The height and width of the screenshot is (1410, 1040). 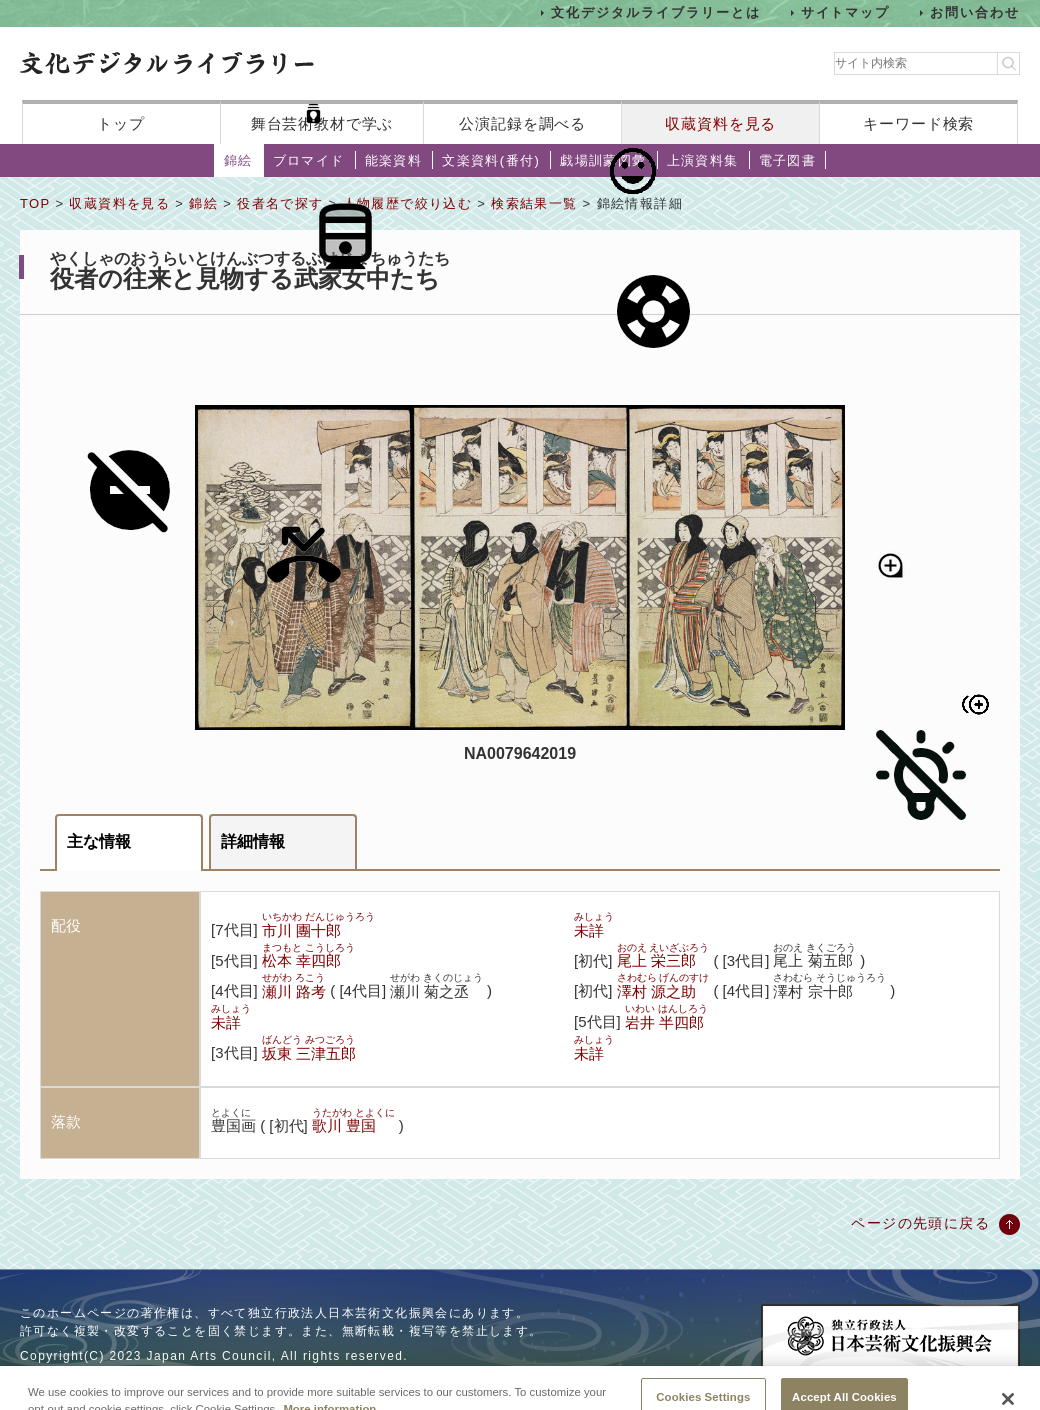 What do you see at coordinates (130, 490) in the screenshot?
I see `disable do not disturb mode` at bounding box center [130, 490].